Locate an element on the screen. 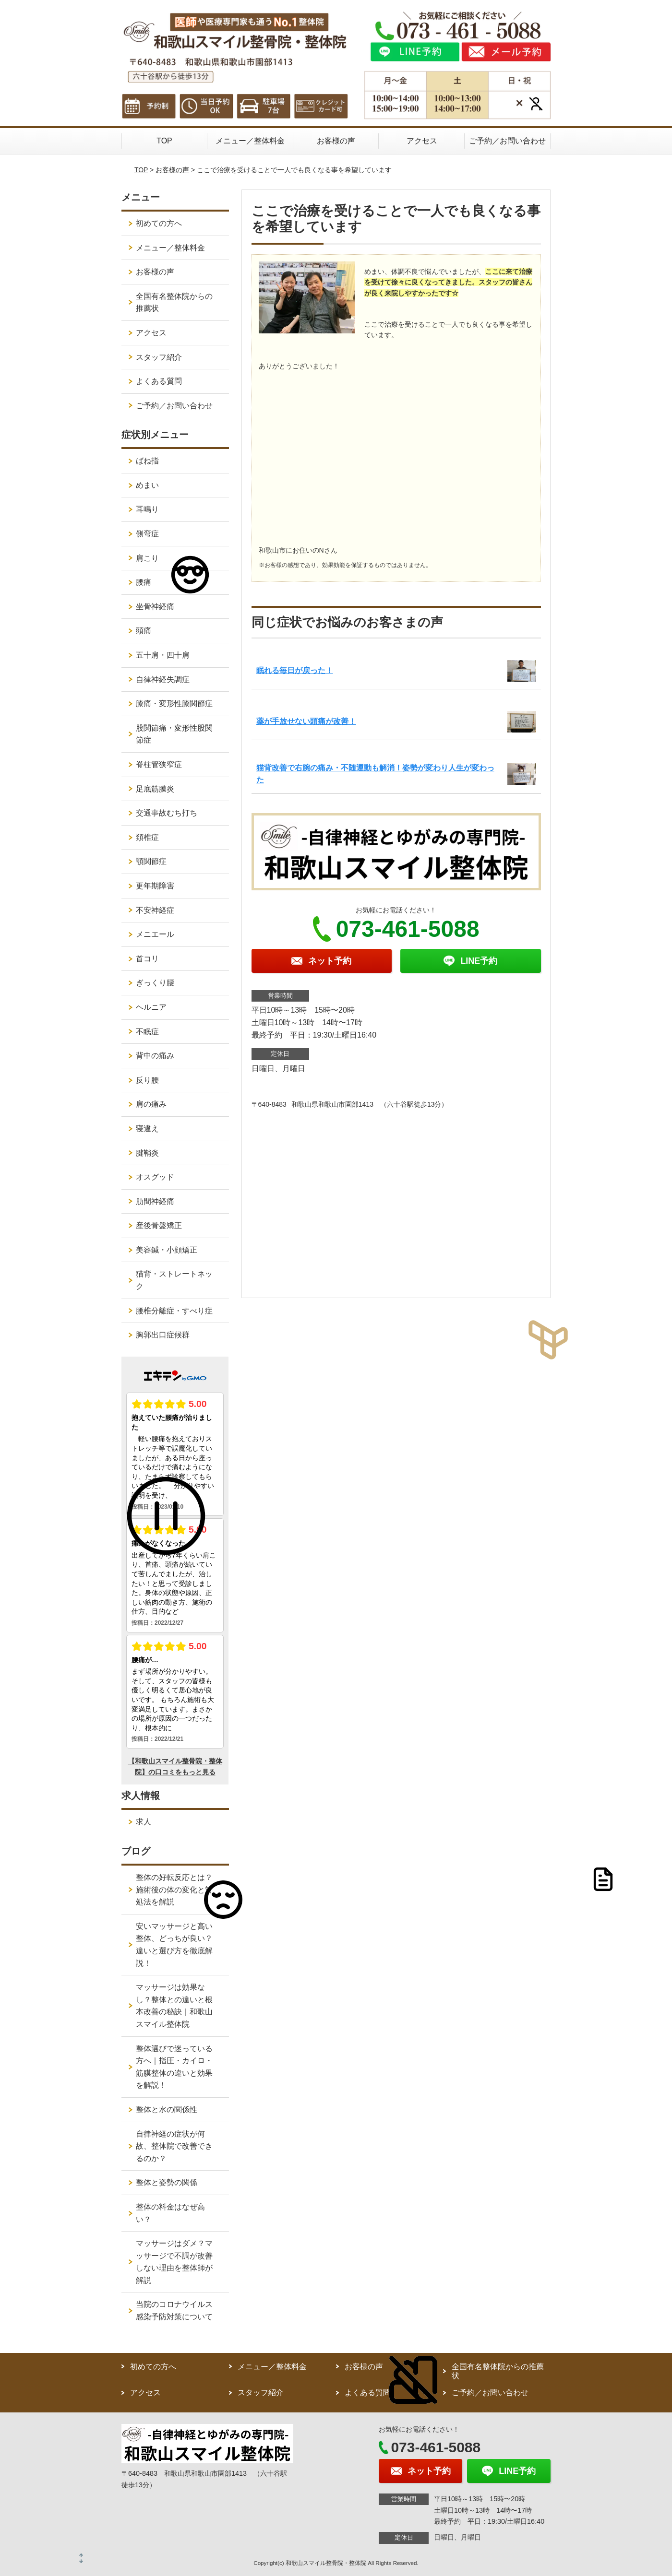  view document contents is located at coordinates (603, 1879).